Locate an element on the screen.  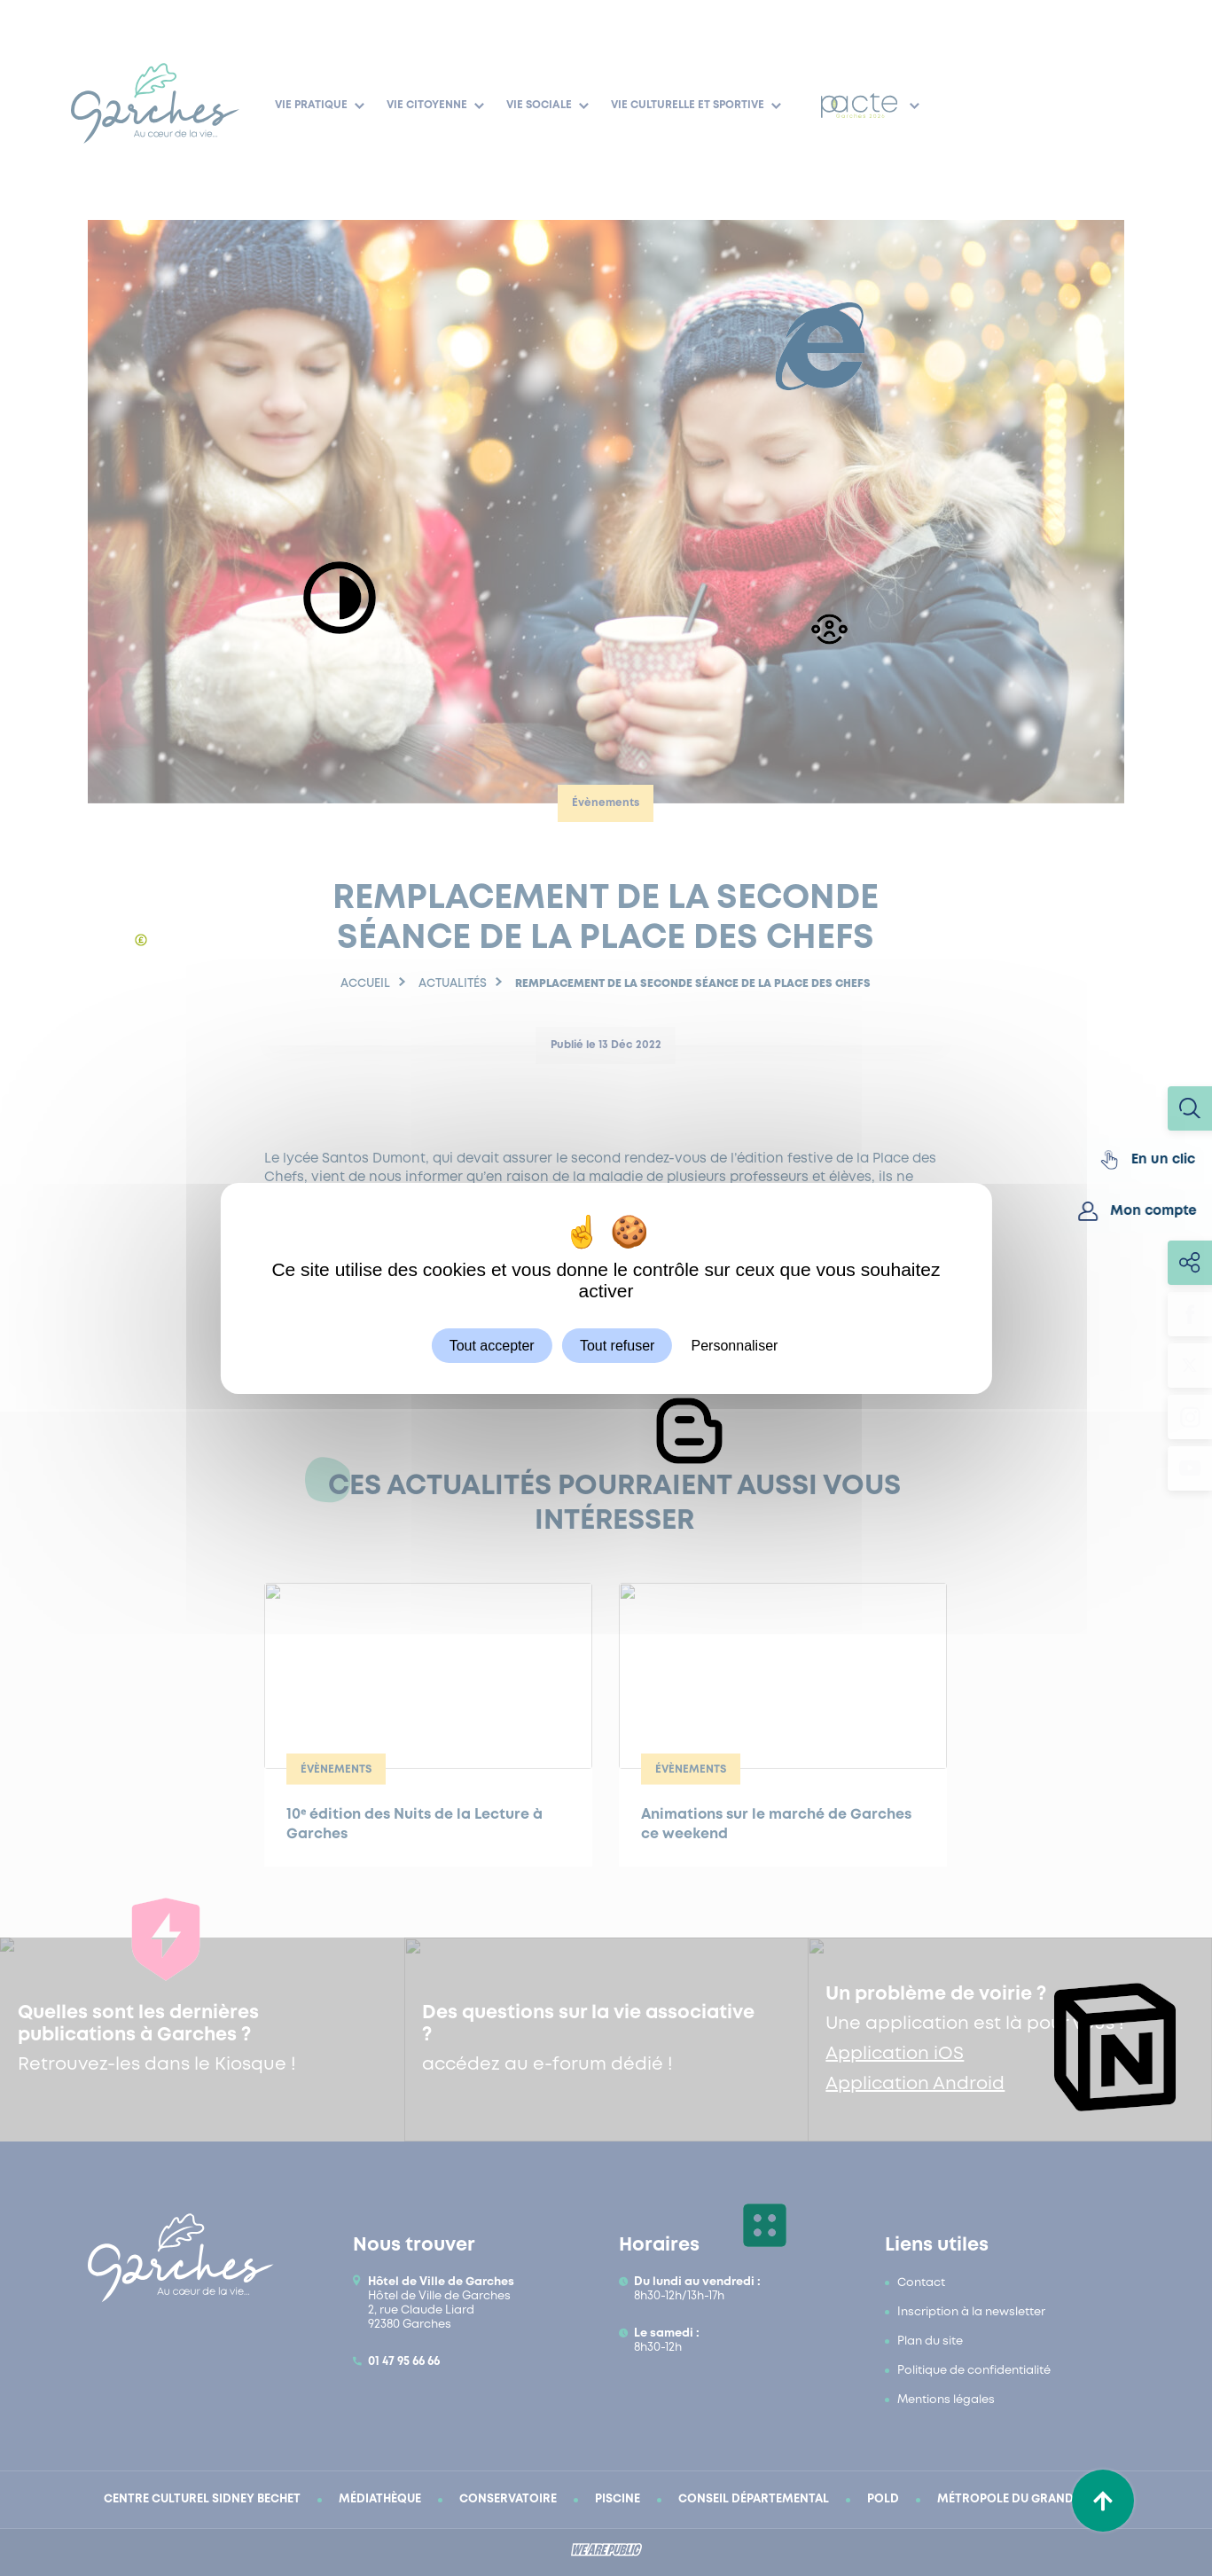
indicates active security protection or firewall enabled is located at coordinates (166, 1939).